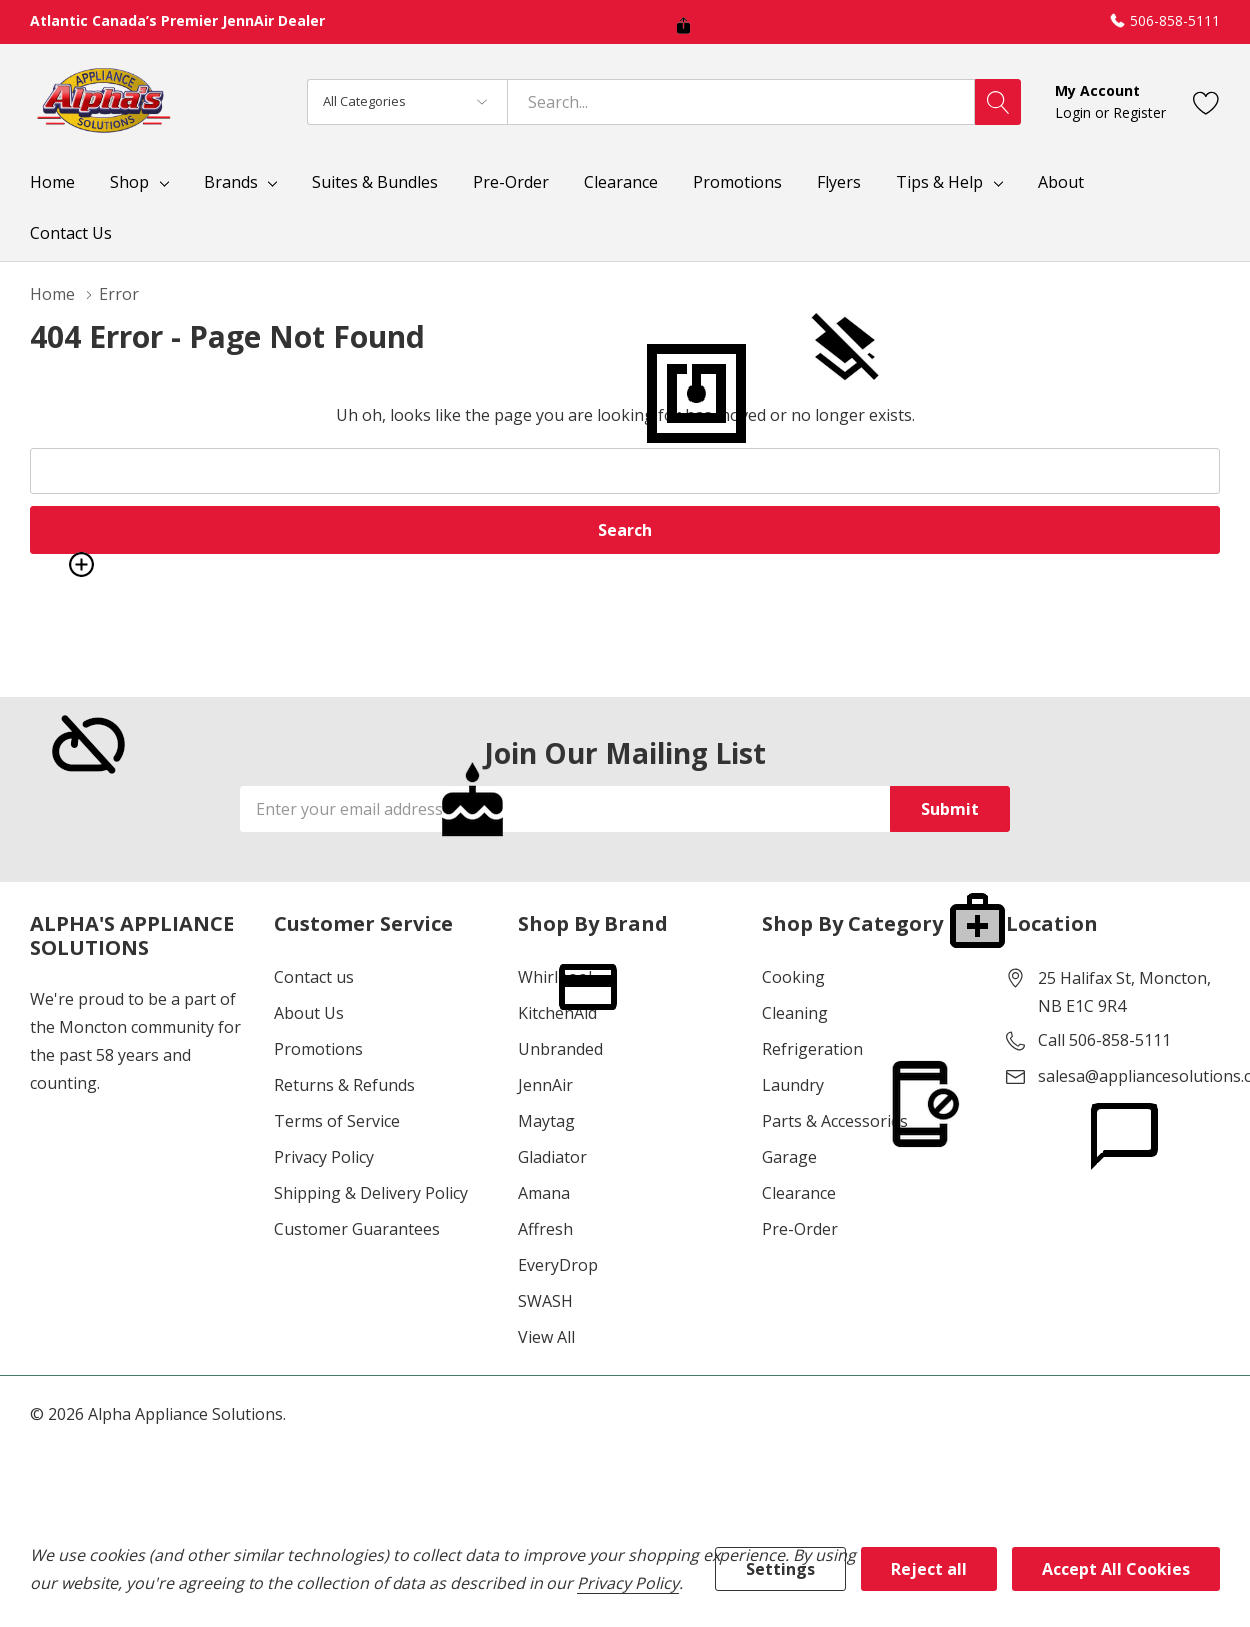  What do you see at coordinates (588, 987) in the screenshot?
I see `access payment methods` at bounding box center [588, 987].